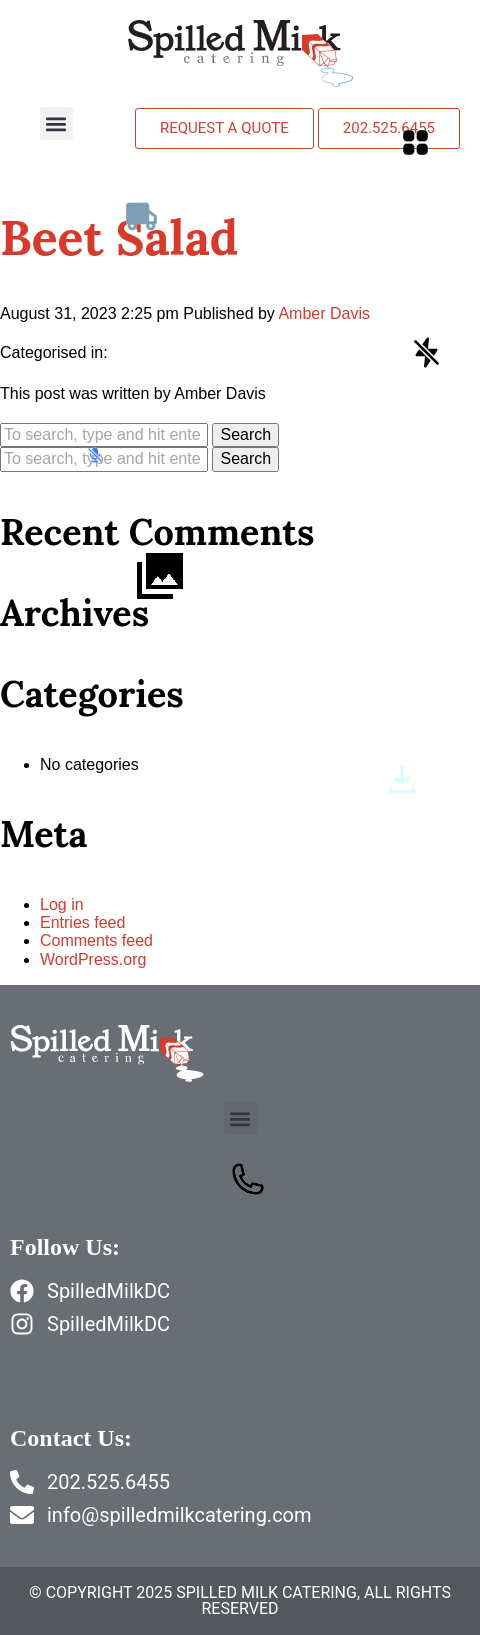 The image size is (480, 1635). Describe the element at coordinates (426, 352) in the screenshot. I see `disable camera flash` at that location.